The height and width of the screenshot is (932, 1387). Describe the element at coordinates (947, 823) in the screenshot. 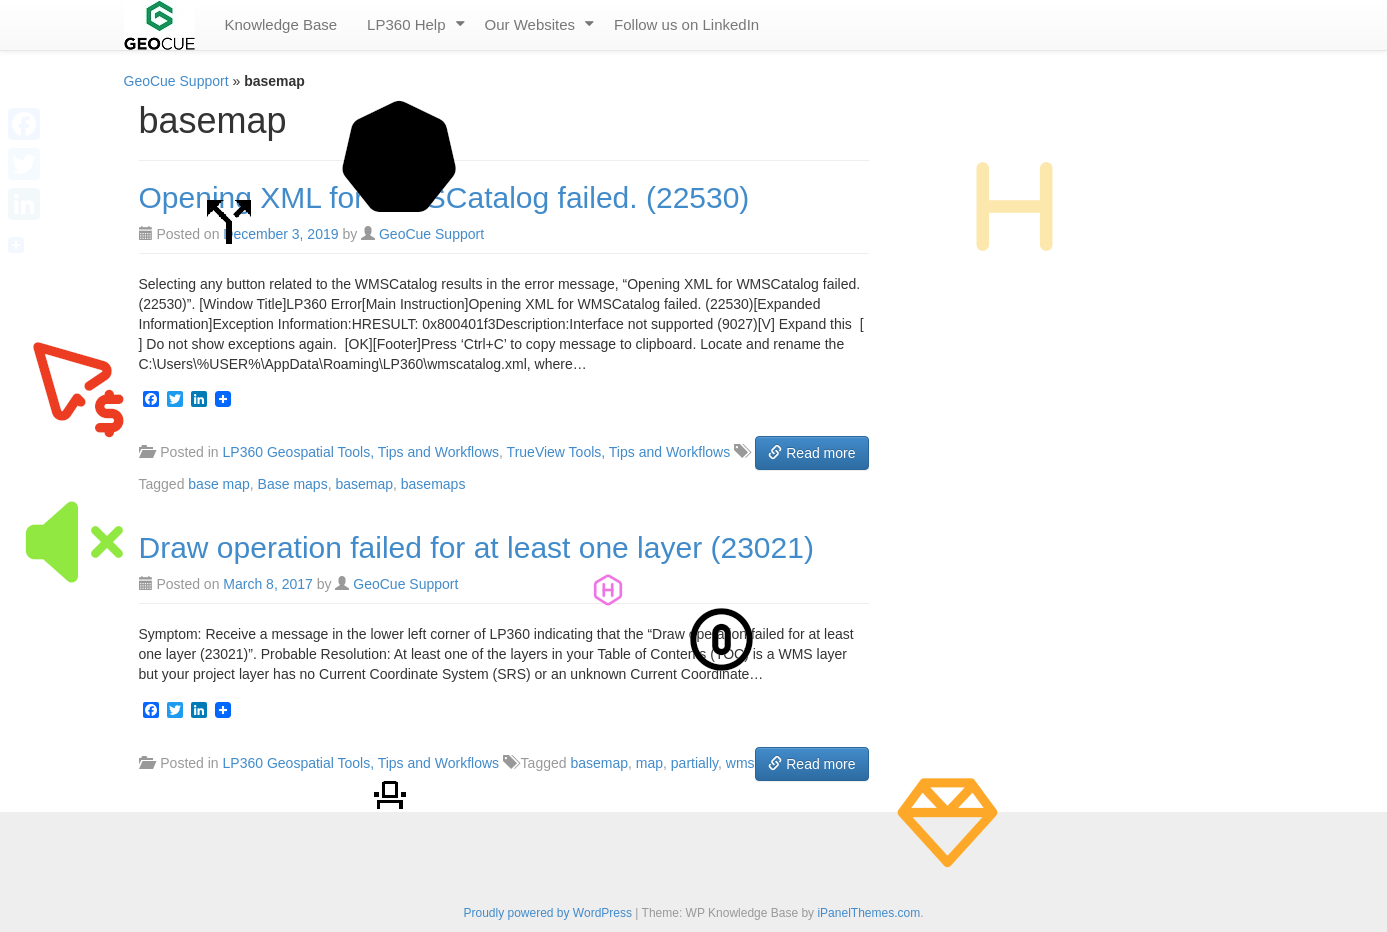

I see `view premium or exclusive content` at that location.